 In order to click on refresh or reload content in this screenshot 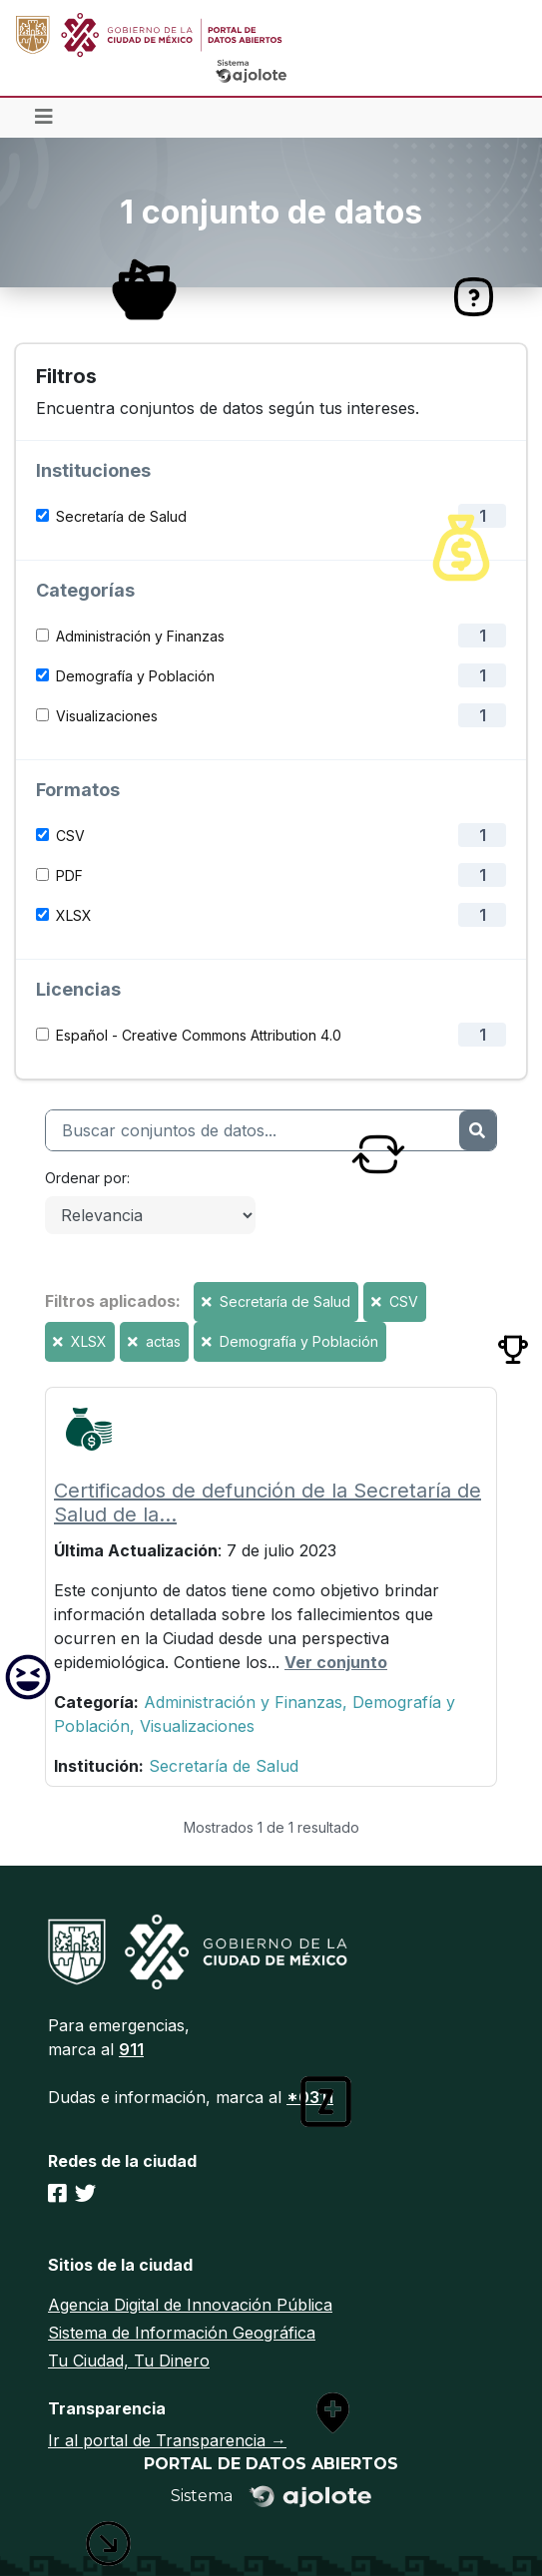, I will do `click(378, 1154)`.